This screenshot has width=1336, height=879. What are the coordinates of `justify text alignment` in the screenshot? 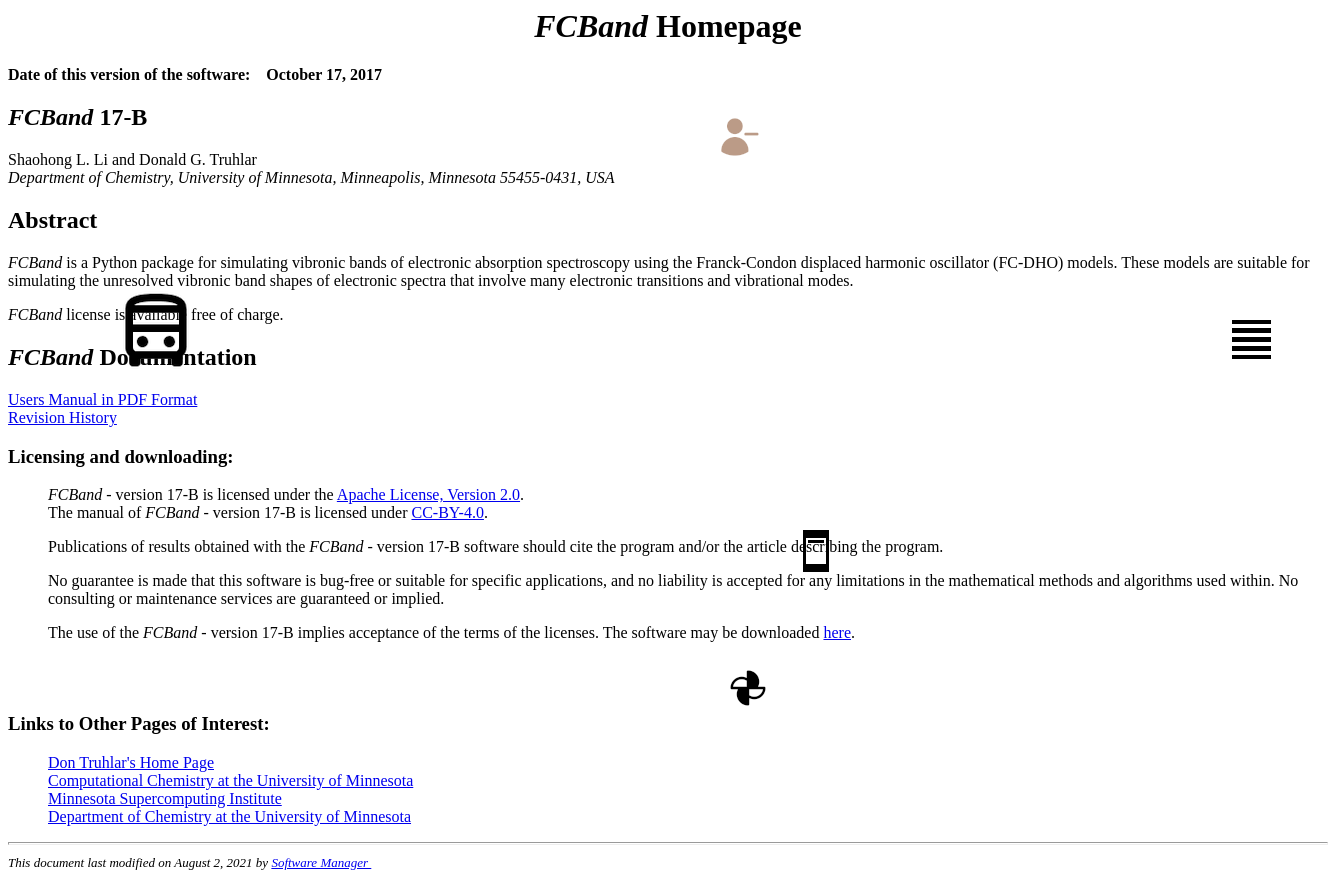 It's located at (1251, 339).